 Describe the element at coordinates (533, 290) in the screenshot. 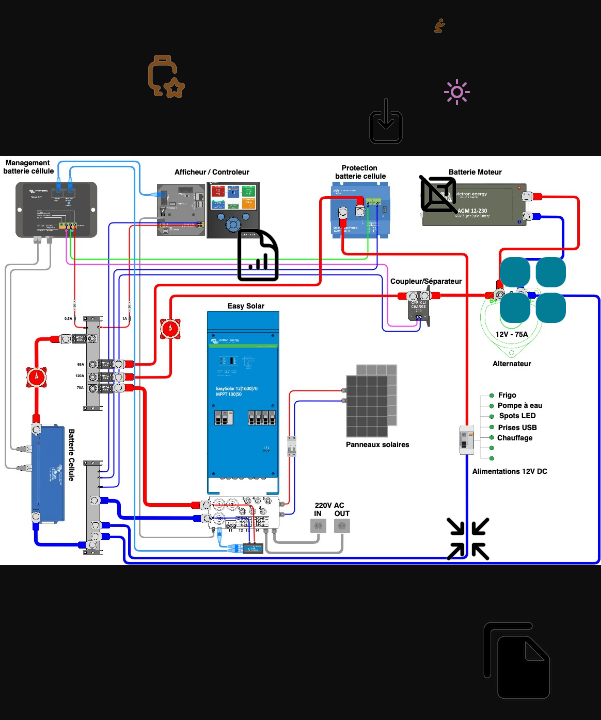

I see `view items in grid layout` at that location.